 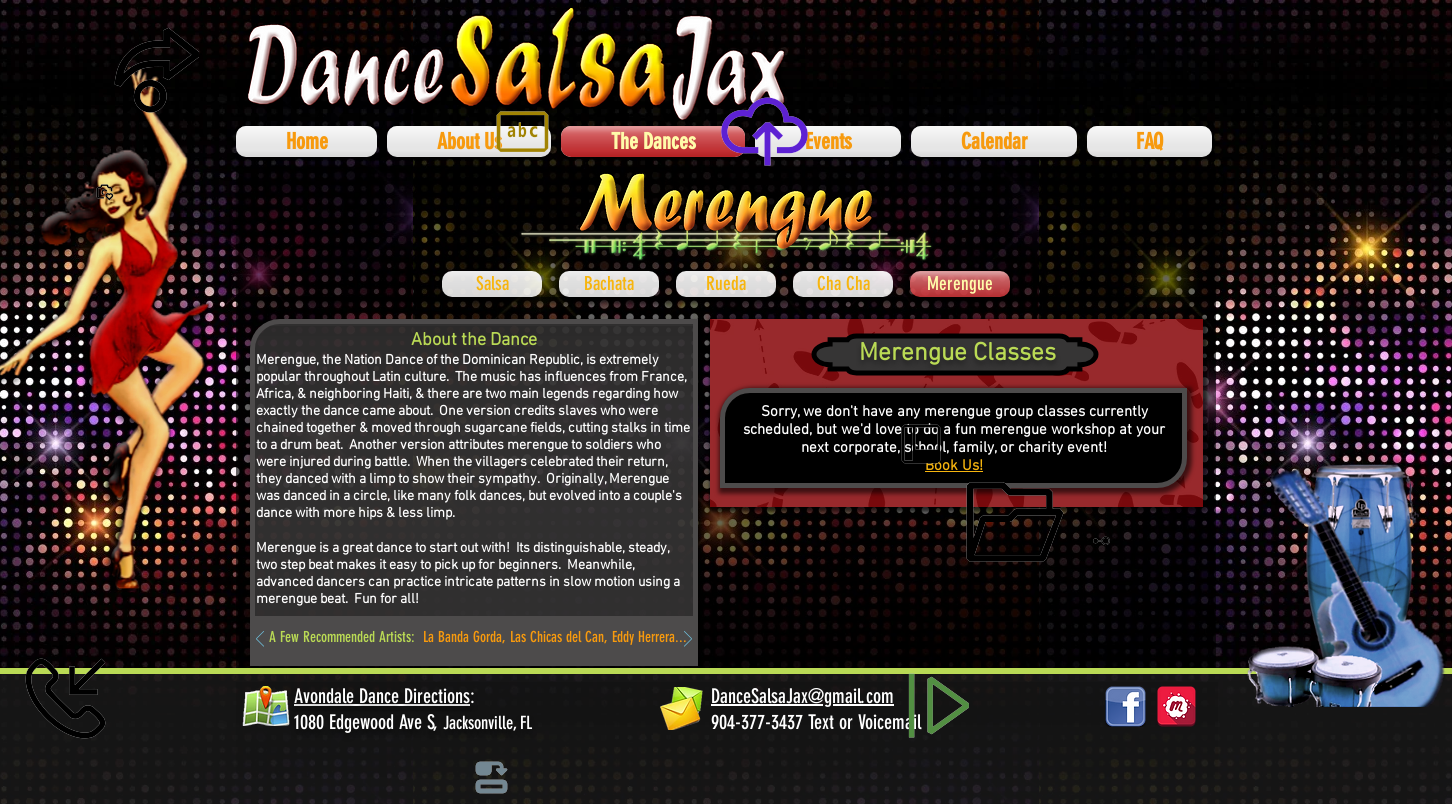 I want to click on view predecessor tasks in a workflow, so click(x=491, y=777).